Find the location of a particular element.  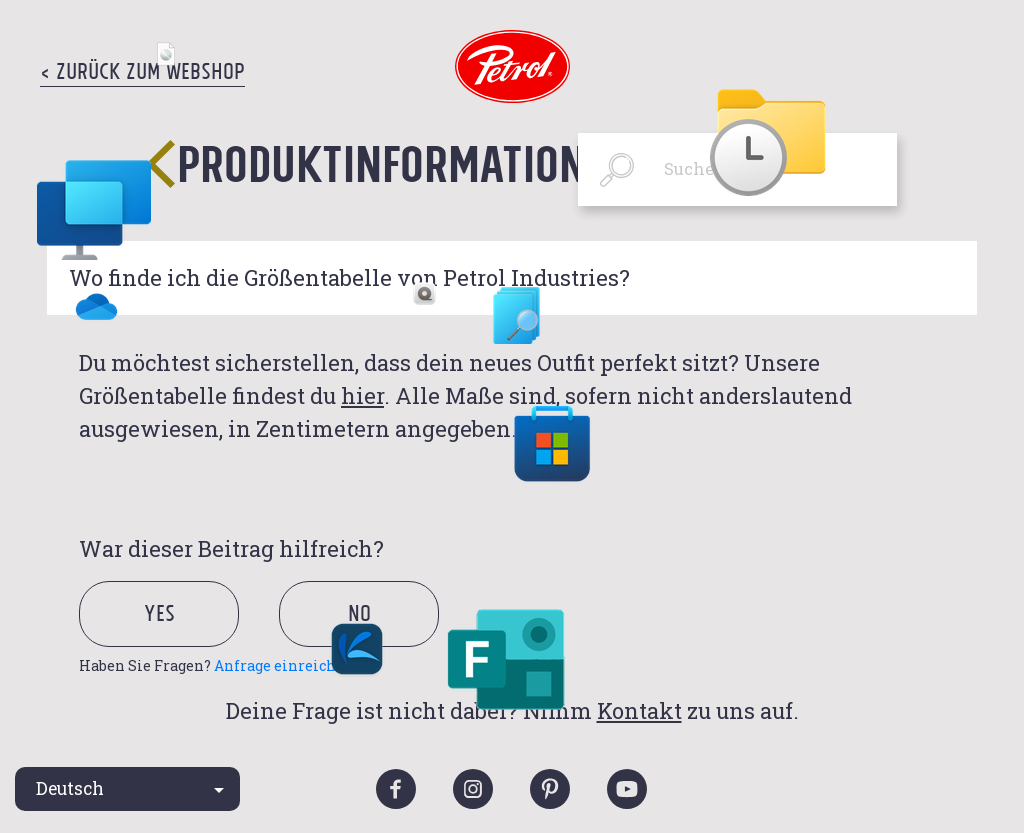

open a disc image file is located at coordinates (166, 54).